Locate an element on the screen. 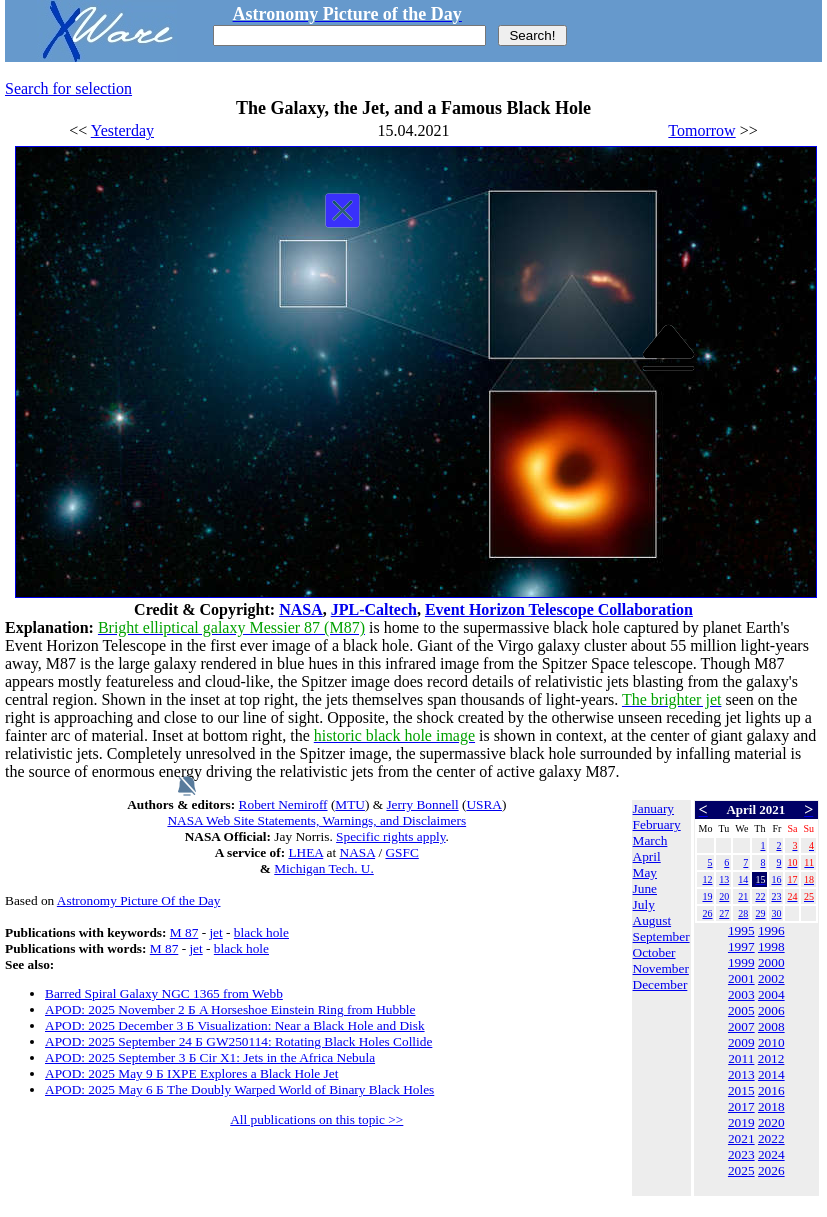  close or dismiss a window is located at coordinates (342, 210).